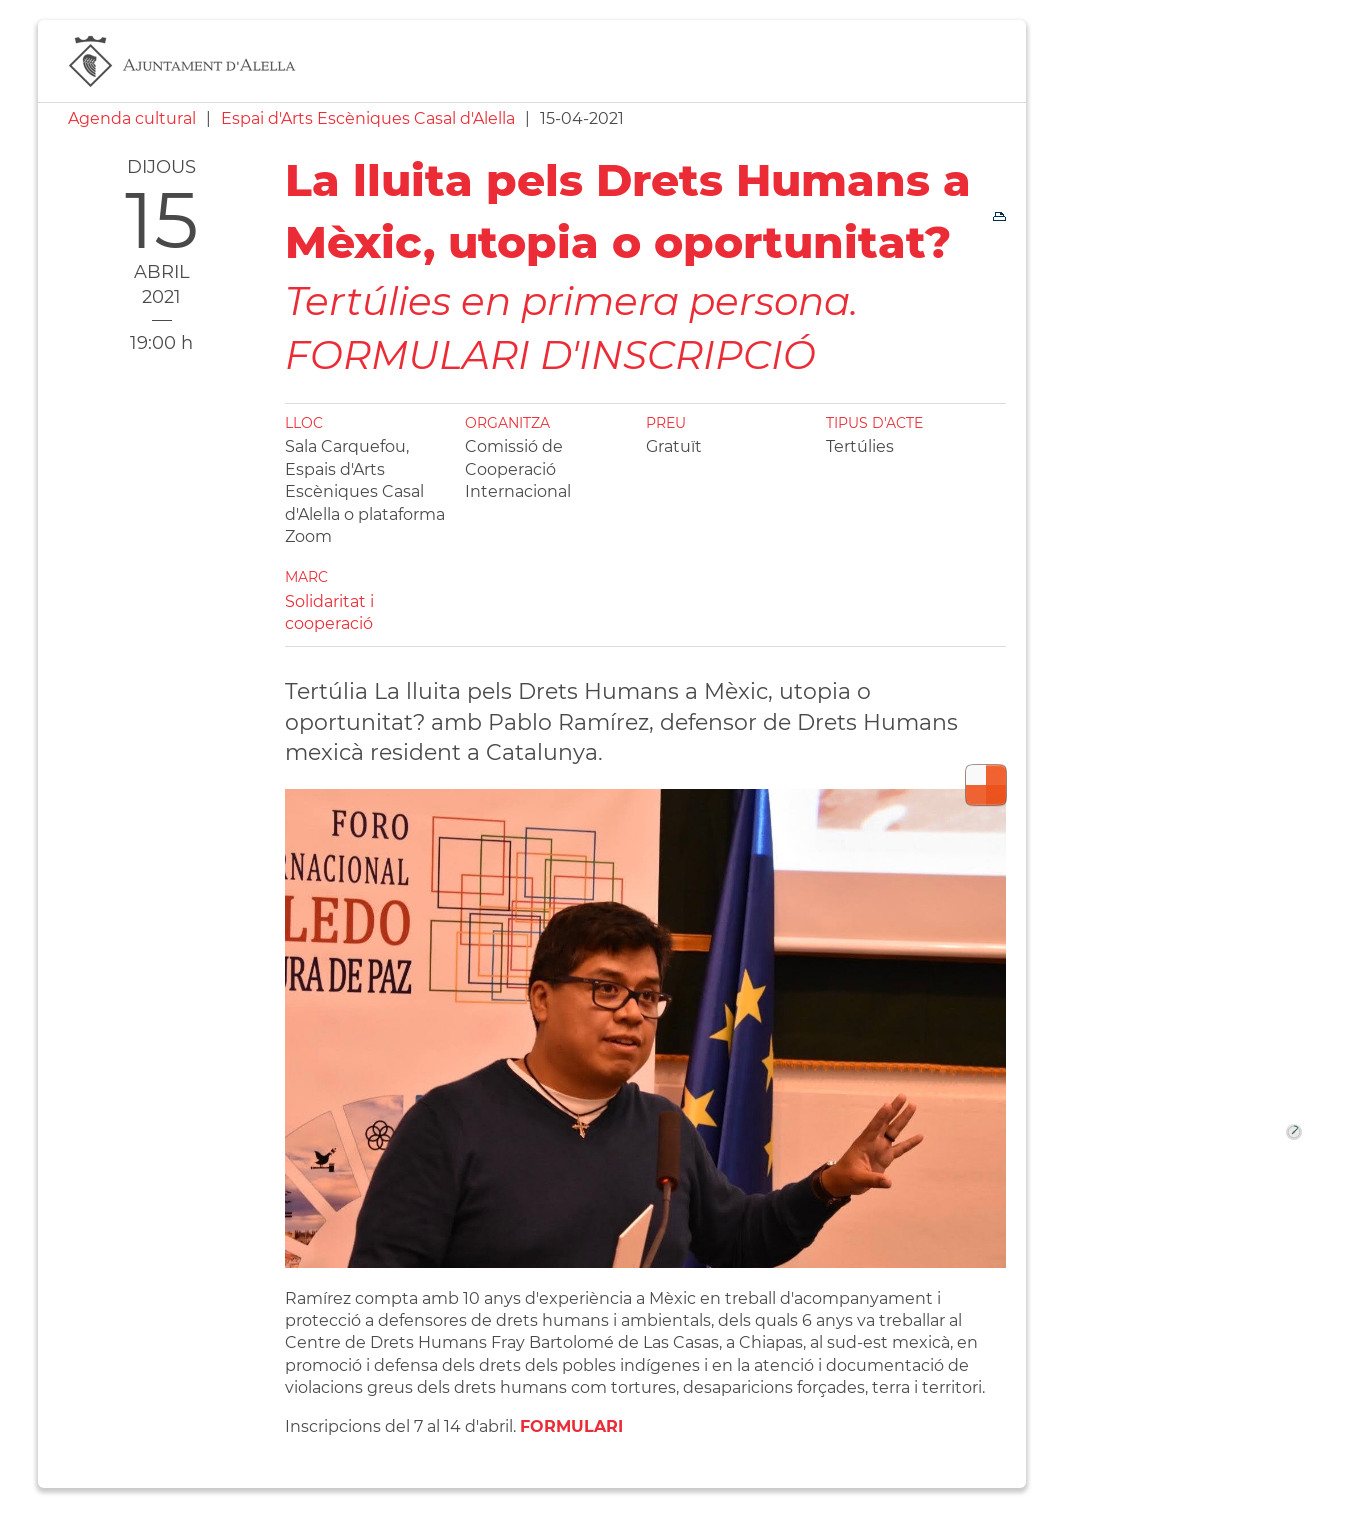 Image resolution: width=1356 pixels, height=1538 pixels. What do you see at coordinates (1294, 1132) in the screenshot?
I see `open sysprof system profiler` at bounding box center [1294, 1132].